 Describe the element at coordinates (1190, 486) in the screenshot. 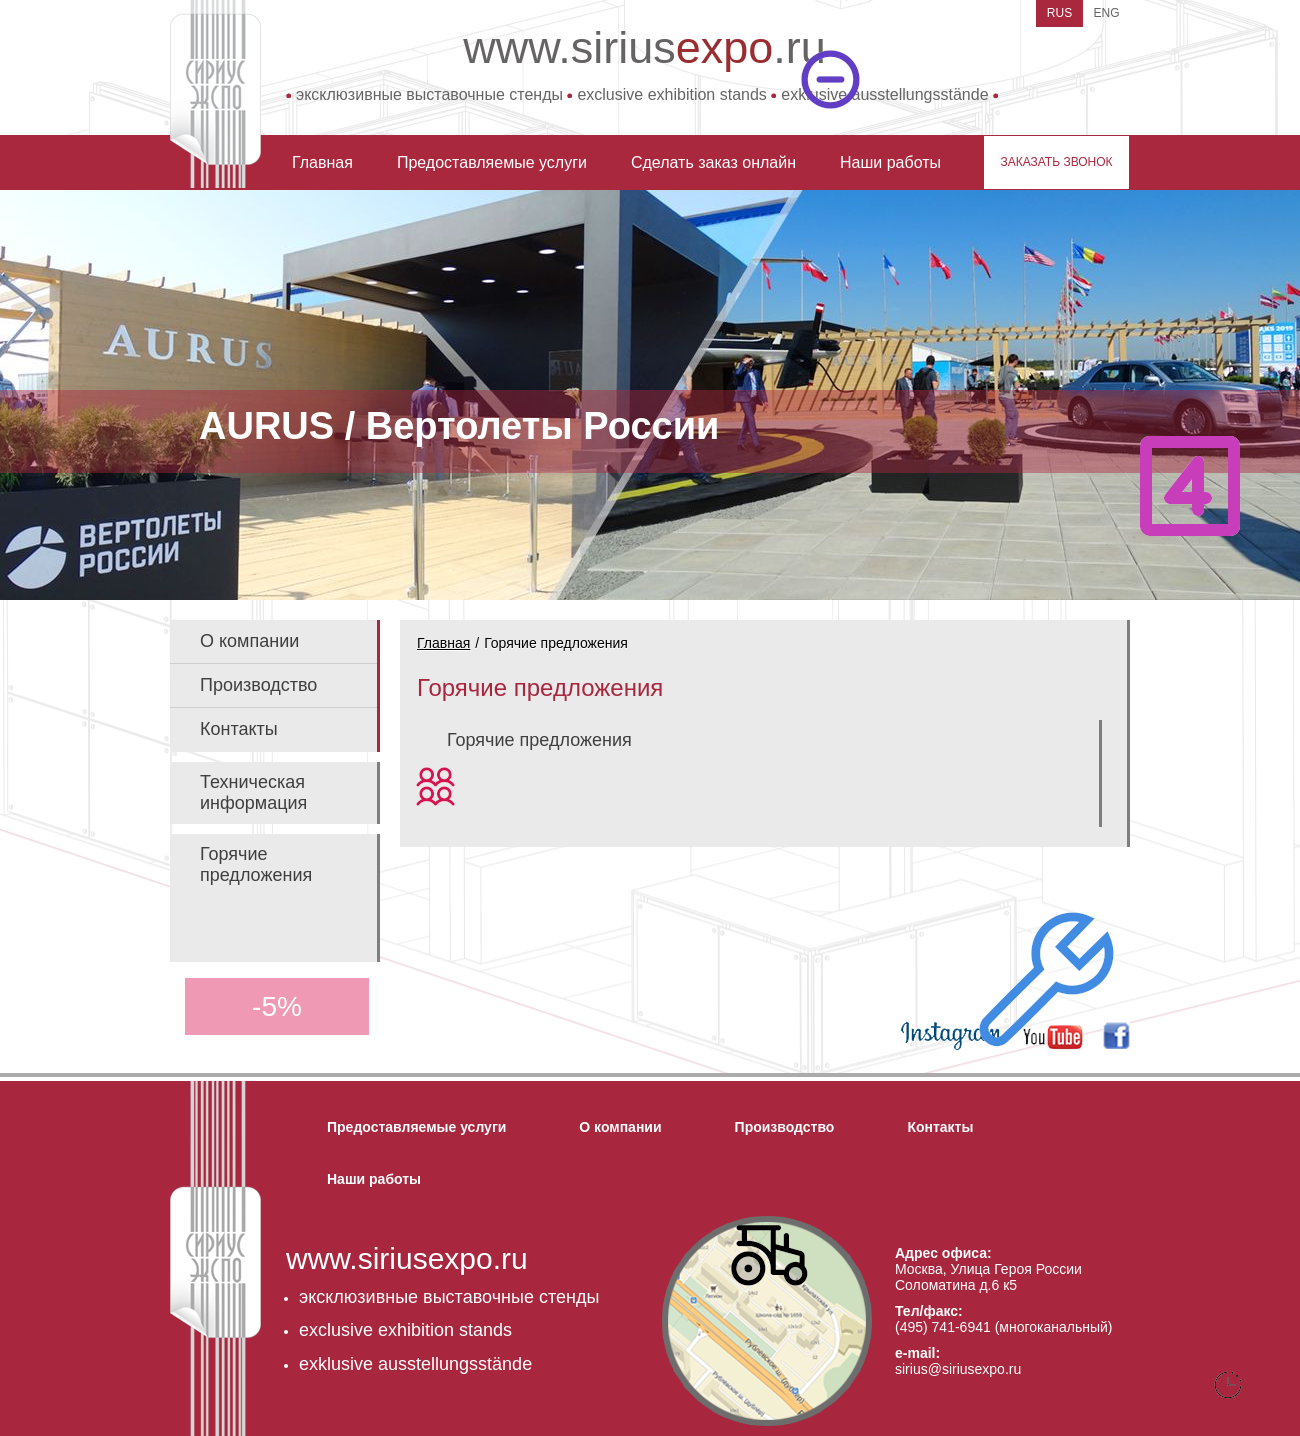

I see `select or navigate to item number four` at that location.